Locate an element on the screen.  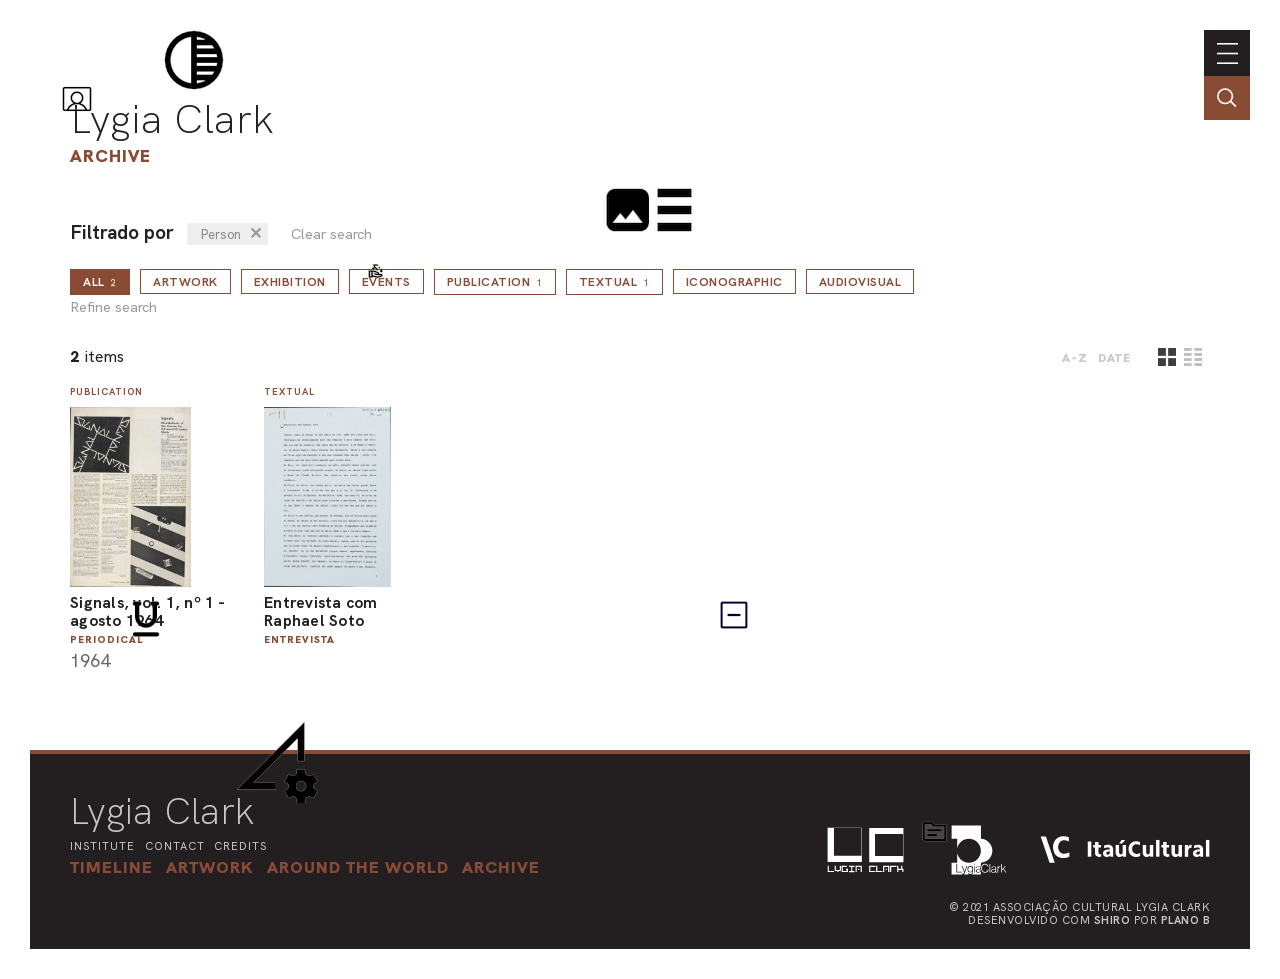
configure data connection settings is located at coordinates (277, 762).